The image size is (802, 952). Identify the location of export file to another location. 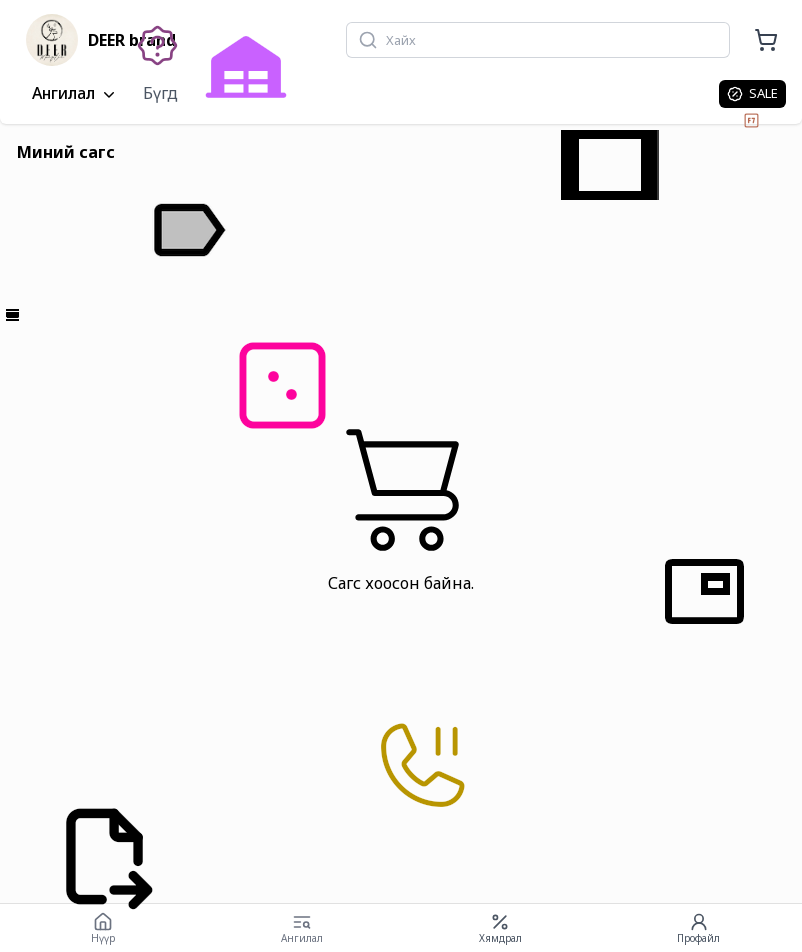
(104, 856).